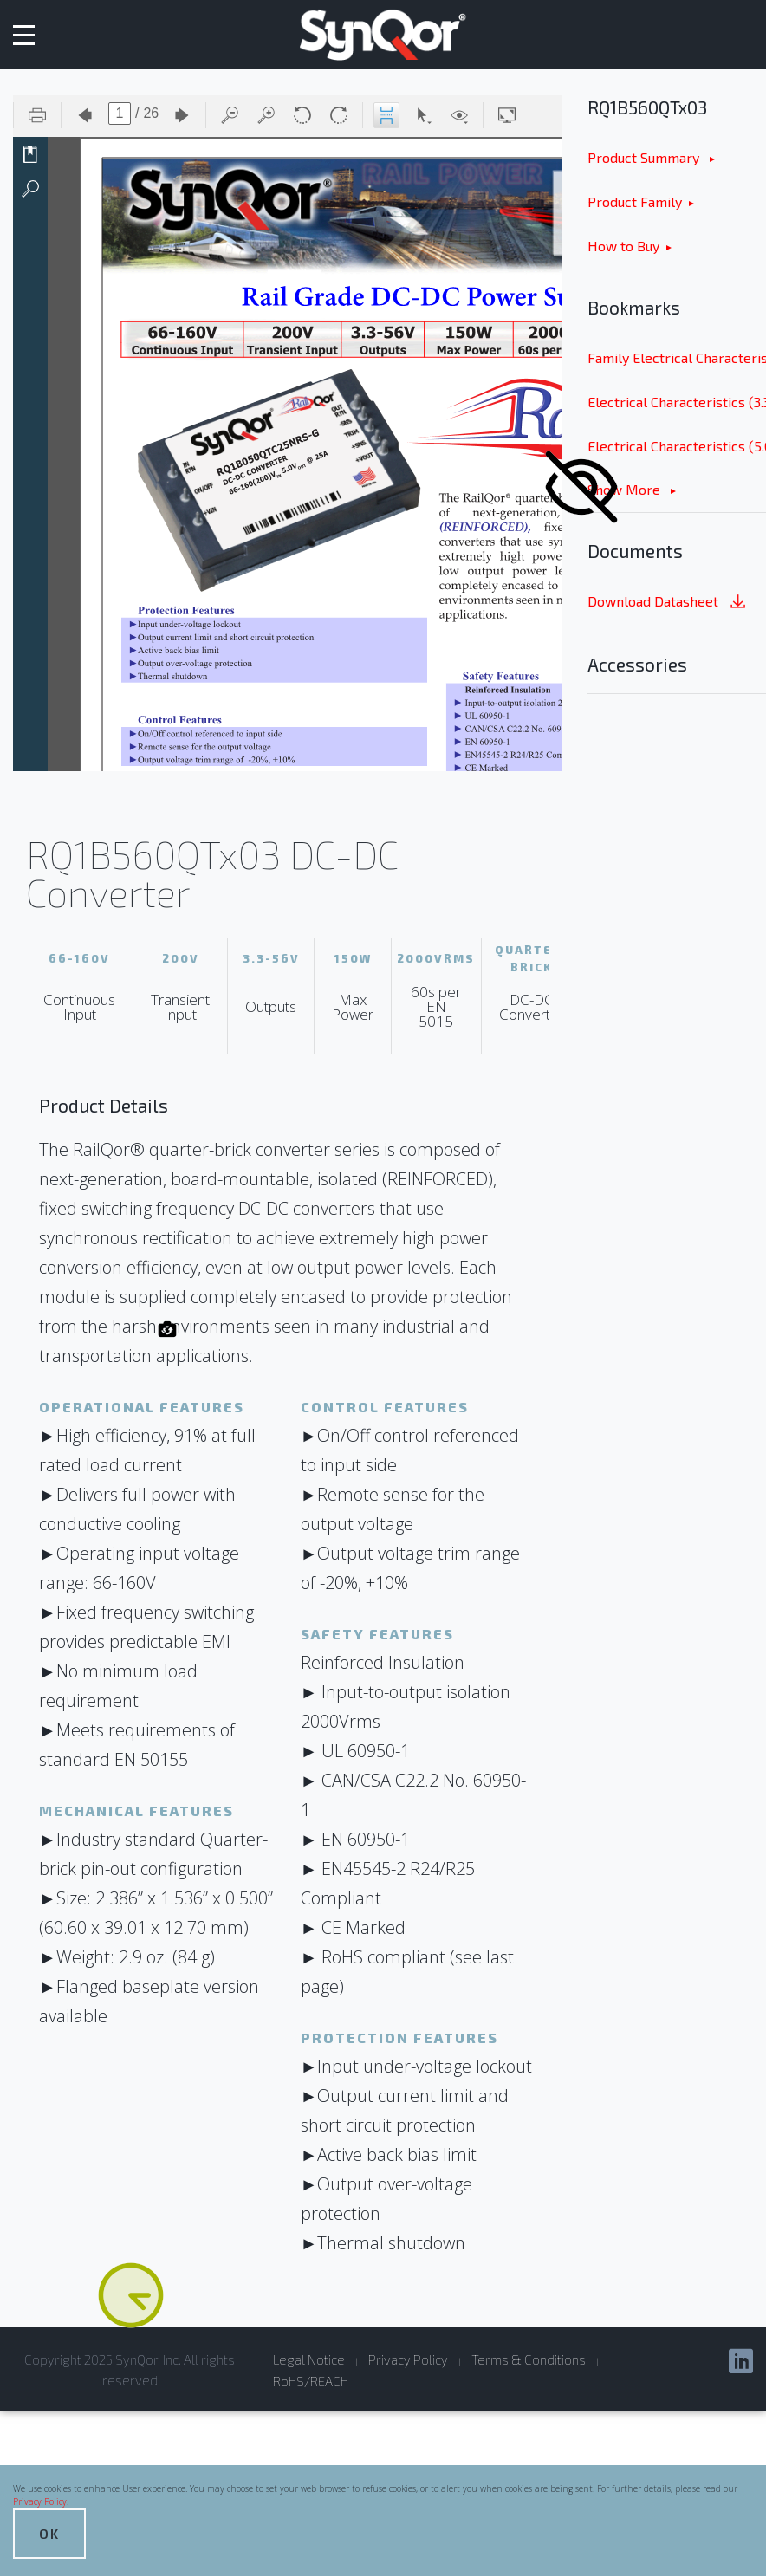  What do you see at coordinates (131, 2295) in the screenshot?
I see `indicates afternoon time or schedule` at bounding box center [131, 2295].